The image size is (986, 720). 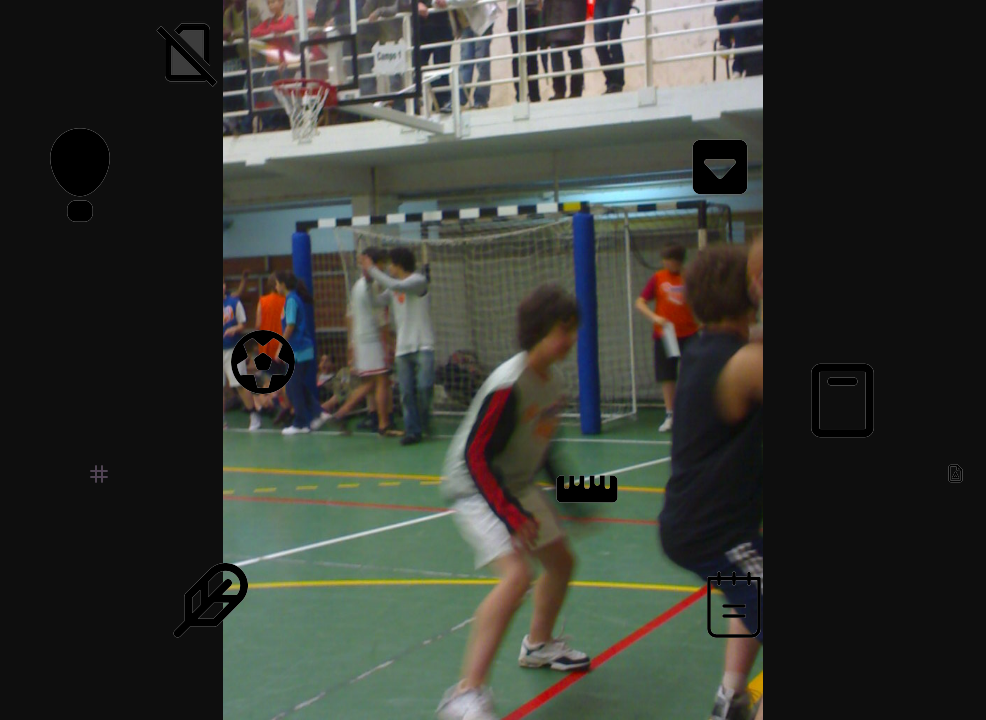 What do you see at coordinates (734, 606) in the screenshot?
I see `open notes or notepad app` at bounding box center [734, 606].